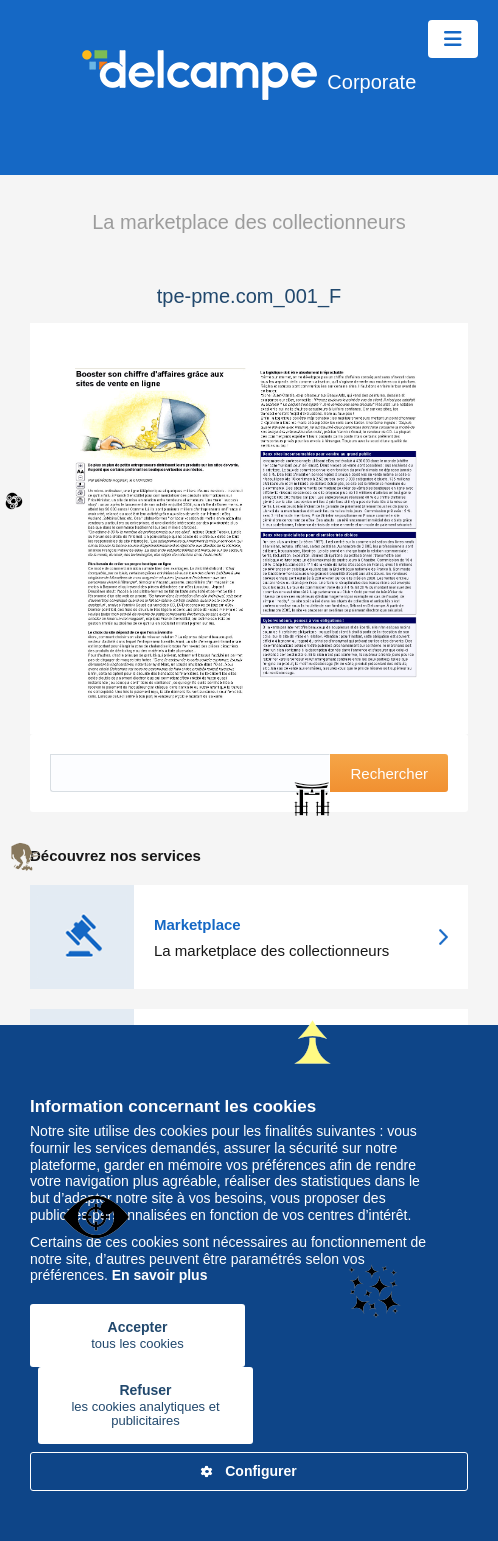 The image size is (498, 1541). Describe the element at coordinates (96, 1217) in the screenshot. I see `focus or target tracking mode` at that location.